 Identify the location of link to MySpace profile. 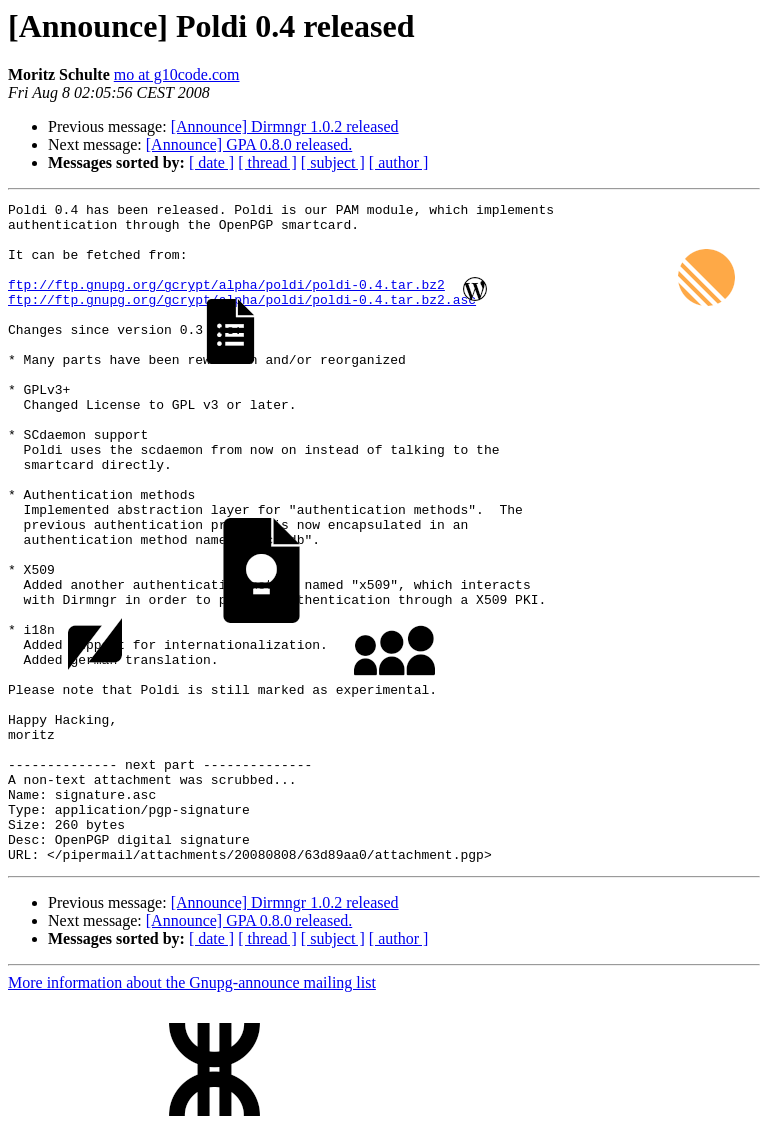
(394, 650).